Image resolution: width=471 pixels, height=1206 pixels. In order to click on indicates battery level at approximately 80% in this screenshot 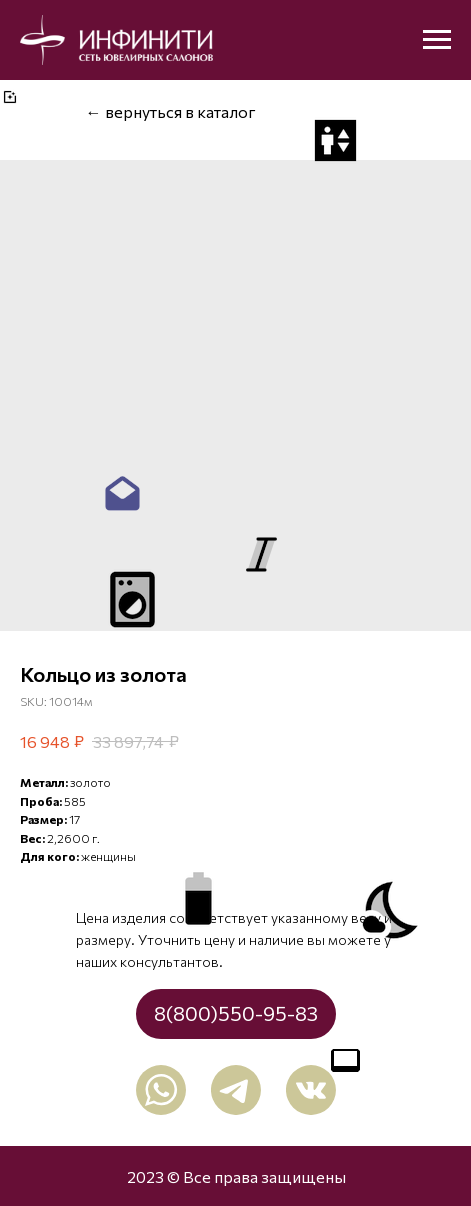, I will do `click(198, 898)`.